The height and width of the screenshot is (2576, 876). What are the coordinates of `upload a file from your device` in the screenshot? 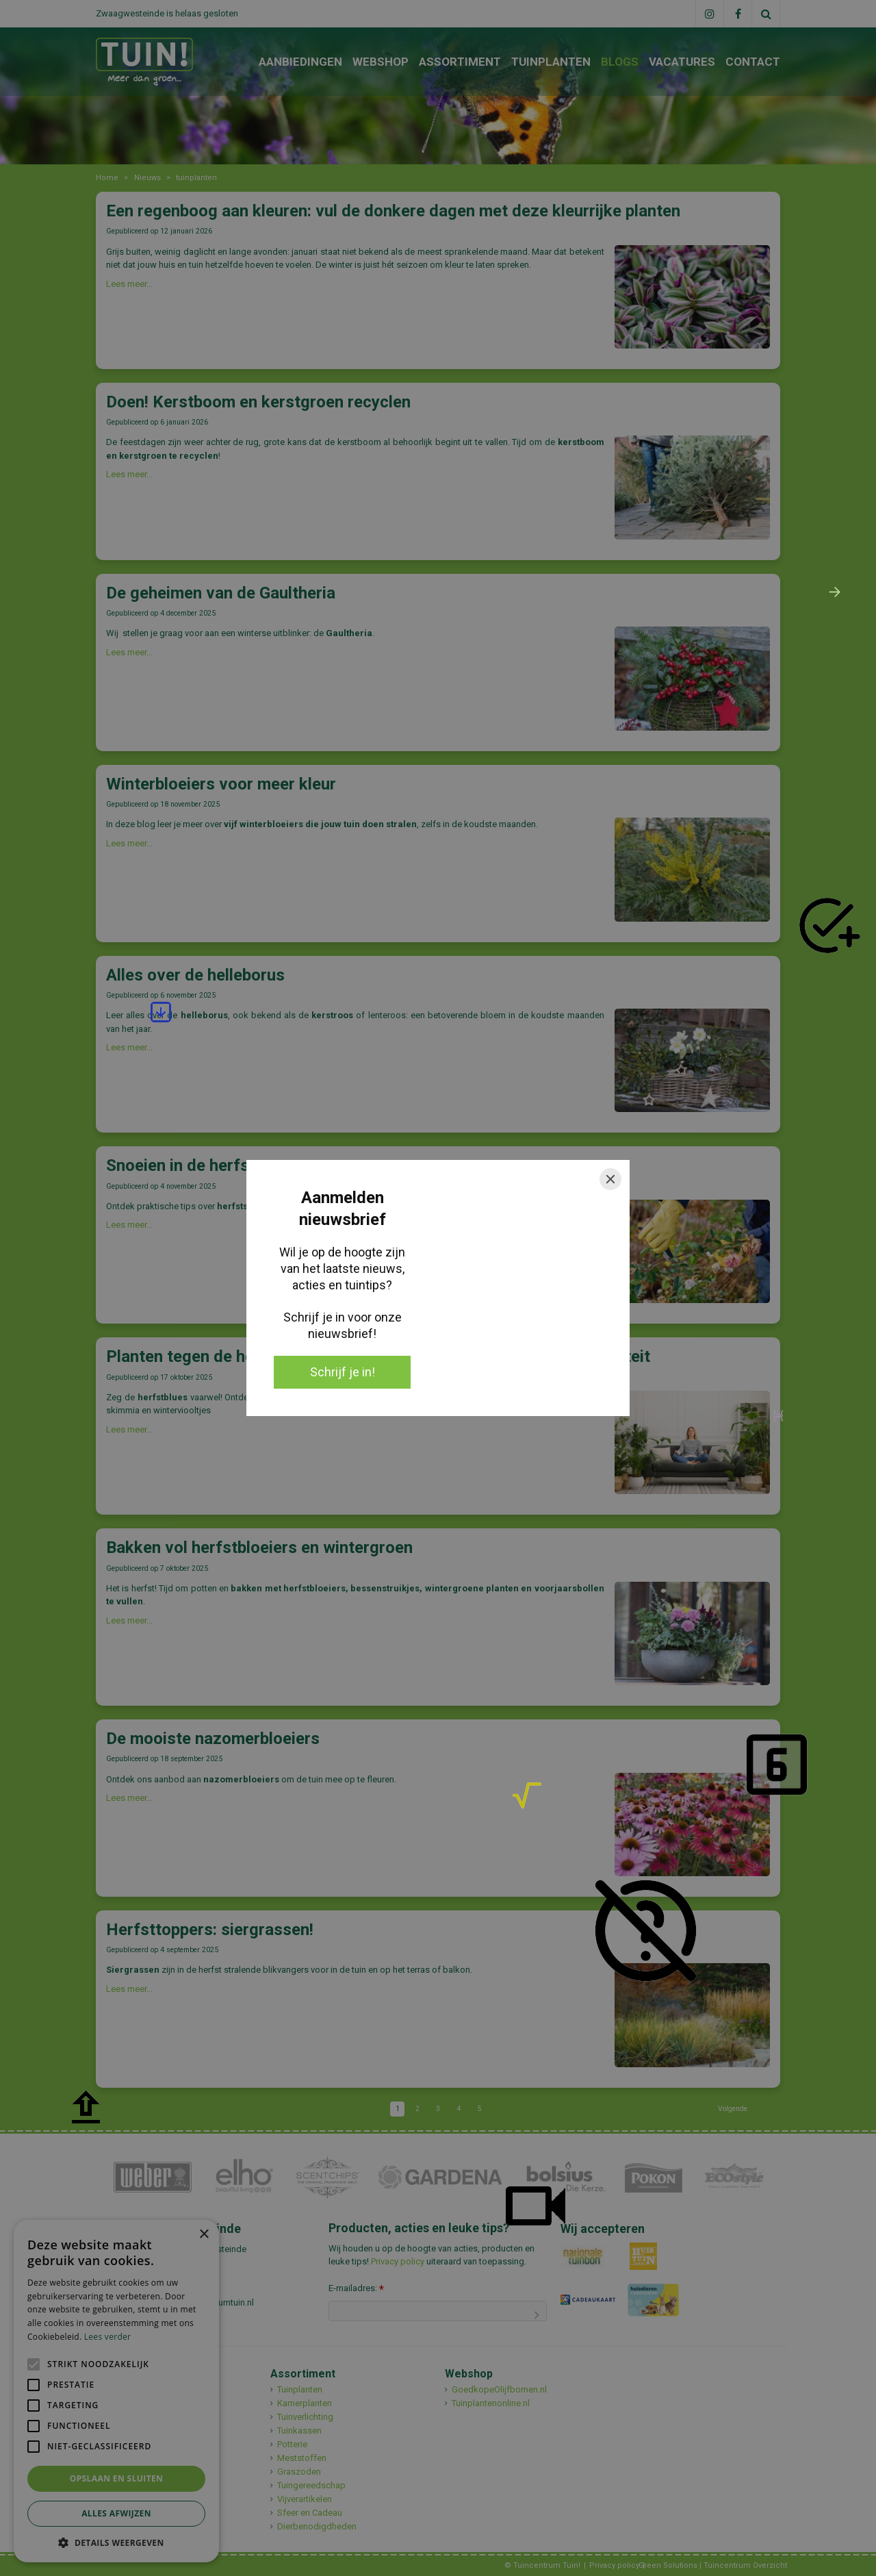 It's located at (86, 2108).